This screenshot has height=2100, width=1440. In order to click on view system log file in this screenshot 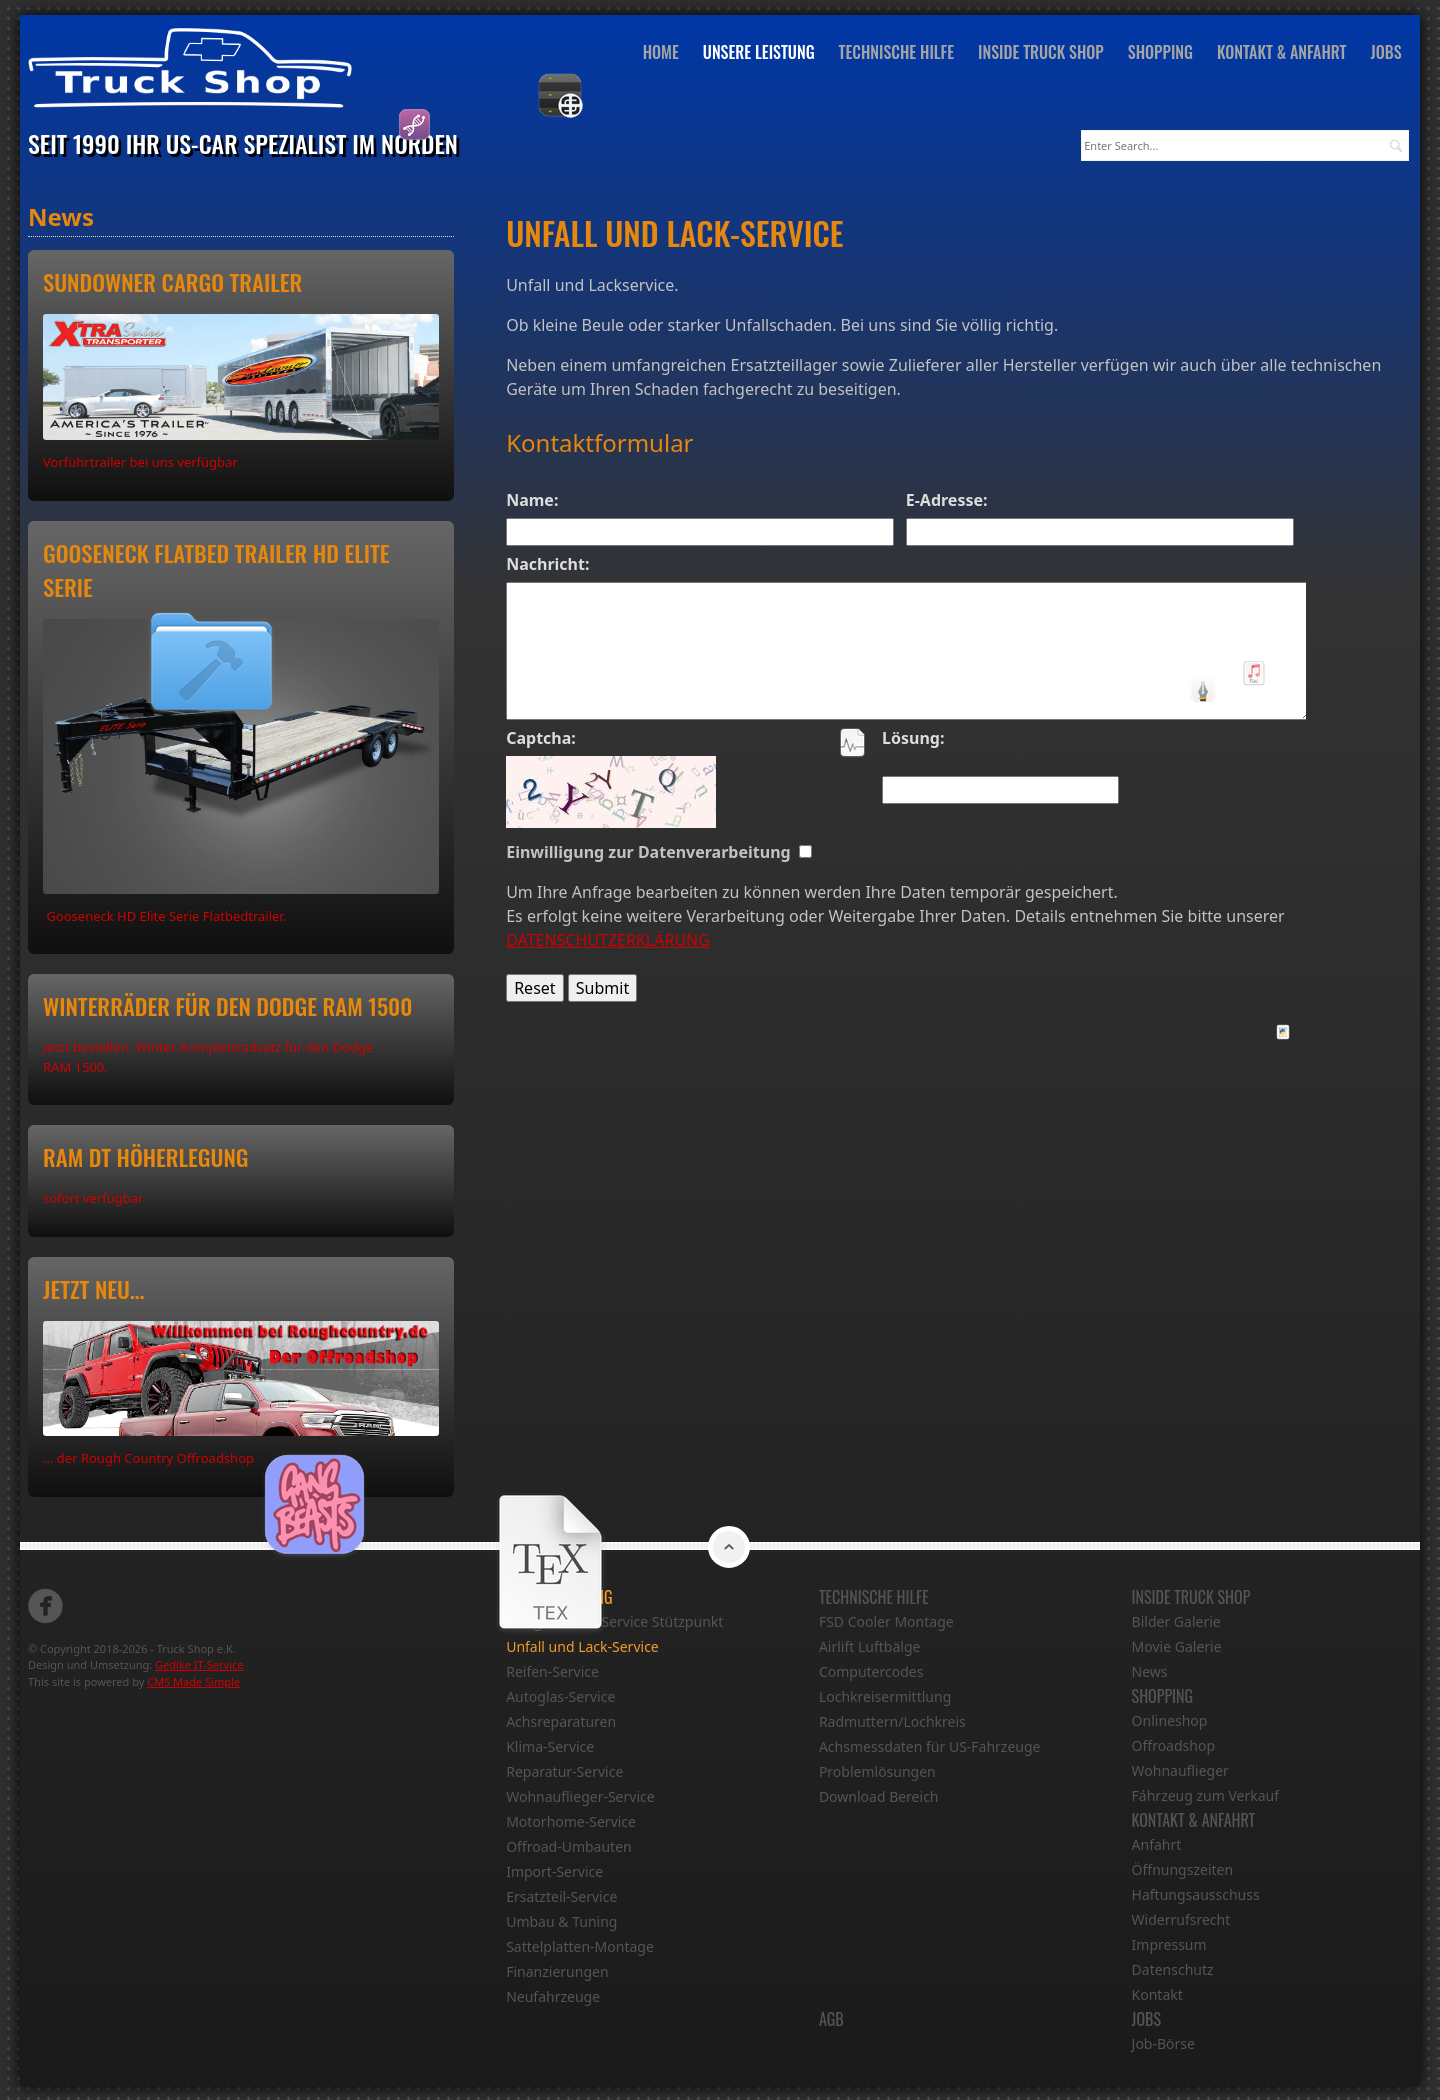, I will do `click(852, 742)`.